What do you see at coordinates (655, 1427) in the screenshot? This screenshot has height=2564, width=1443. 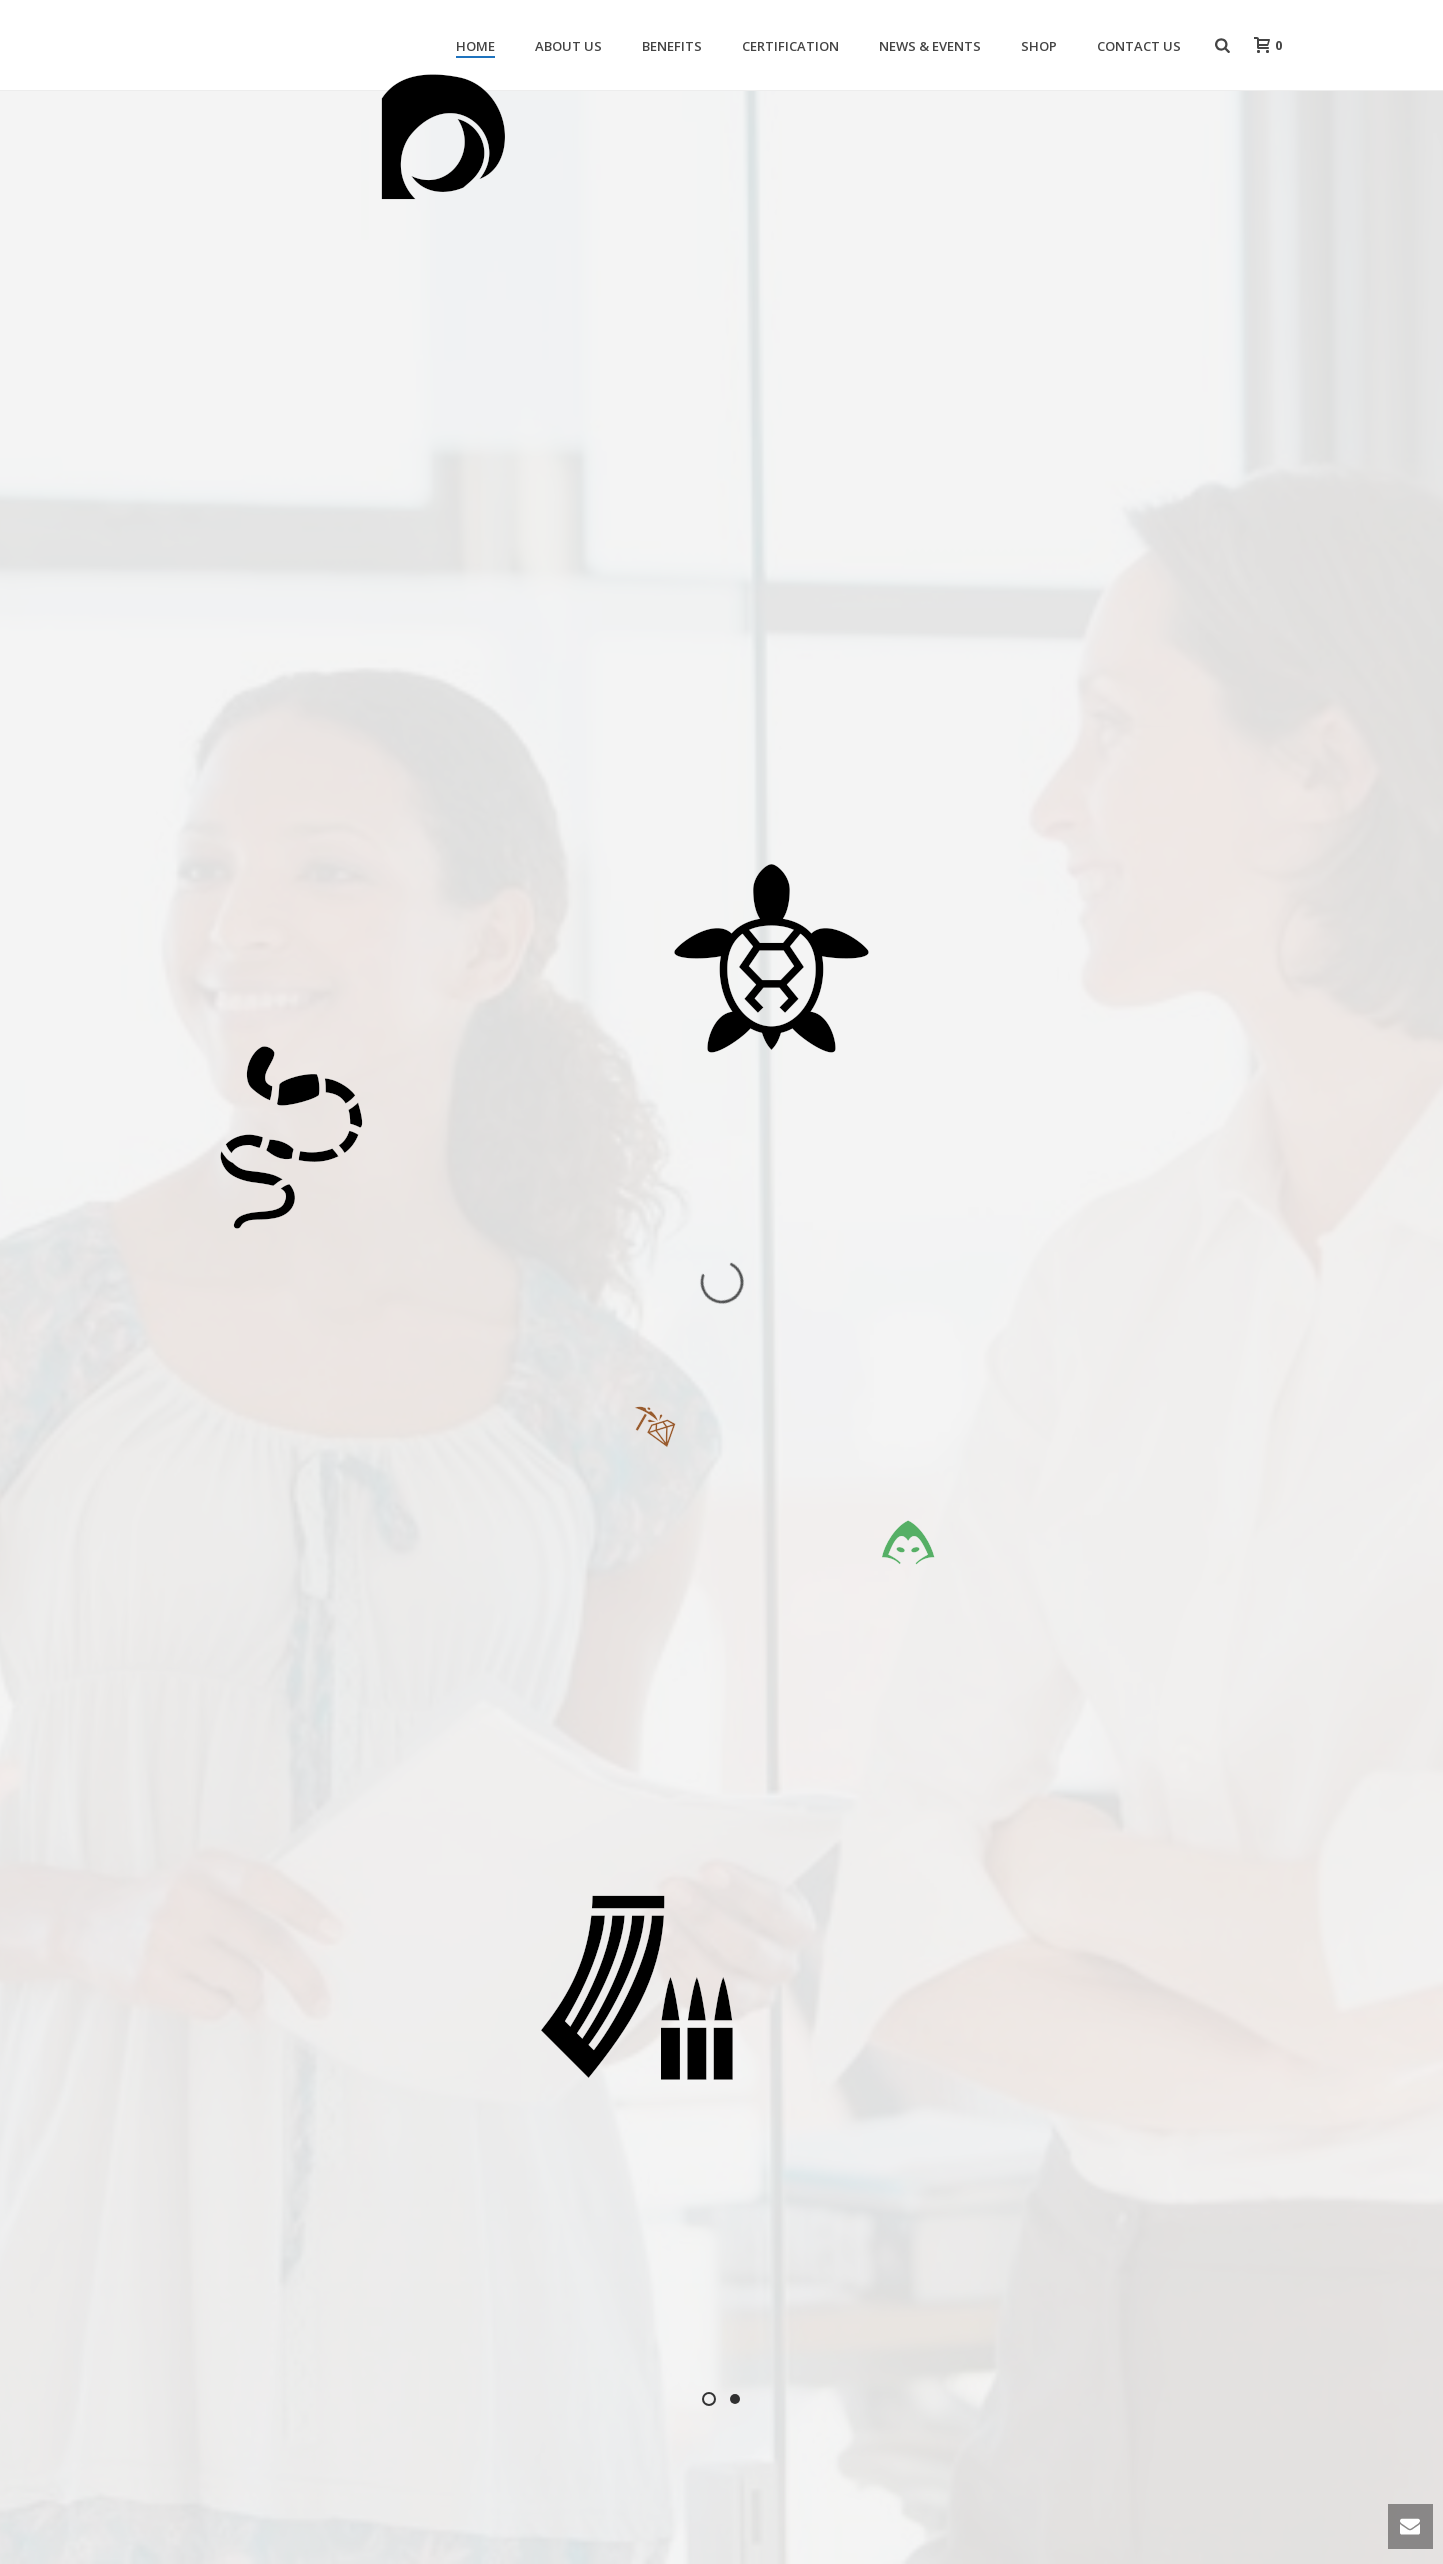 I see `indicates hard difficulty or challenge level` at bounding box center [655, 1427].